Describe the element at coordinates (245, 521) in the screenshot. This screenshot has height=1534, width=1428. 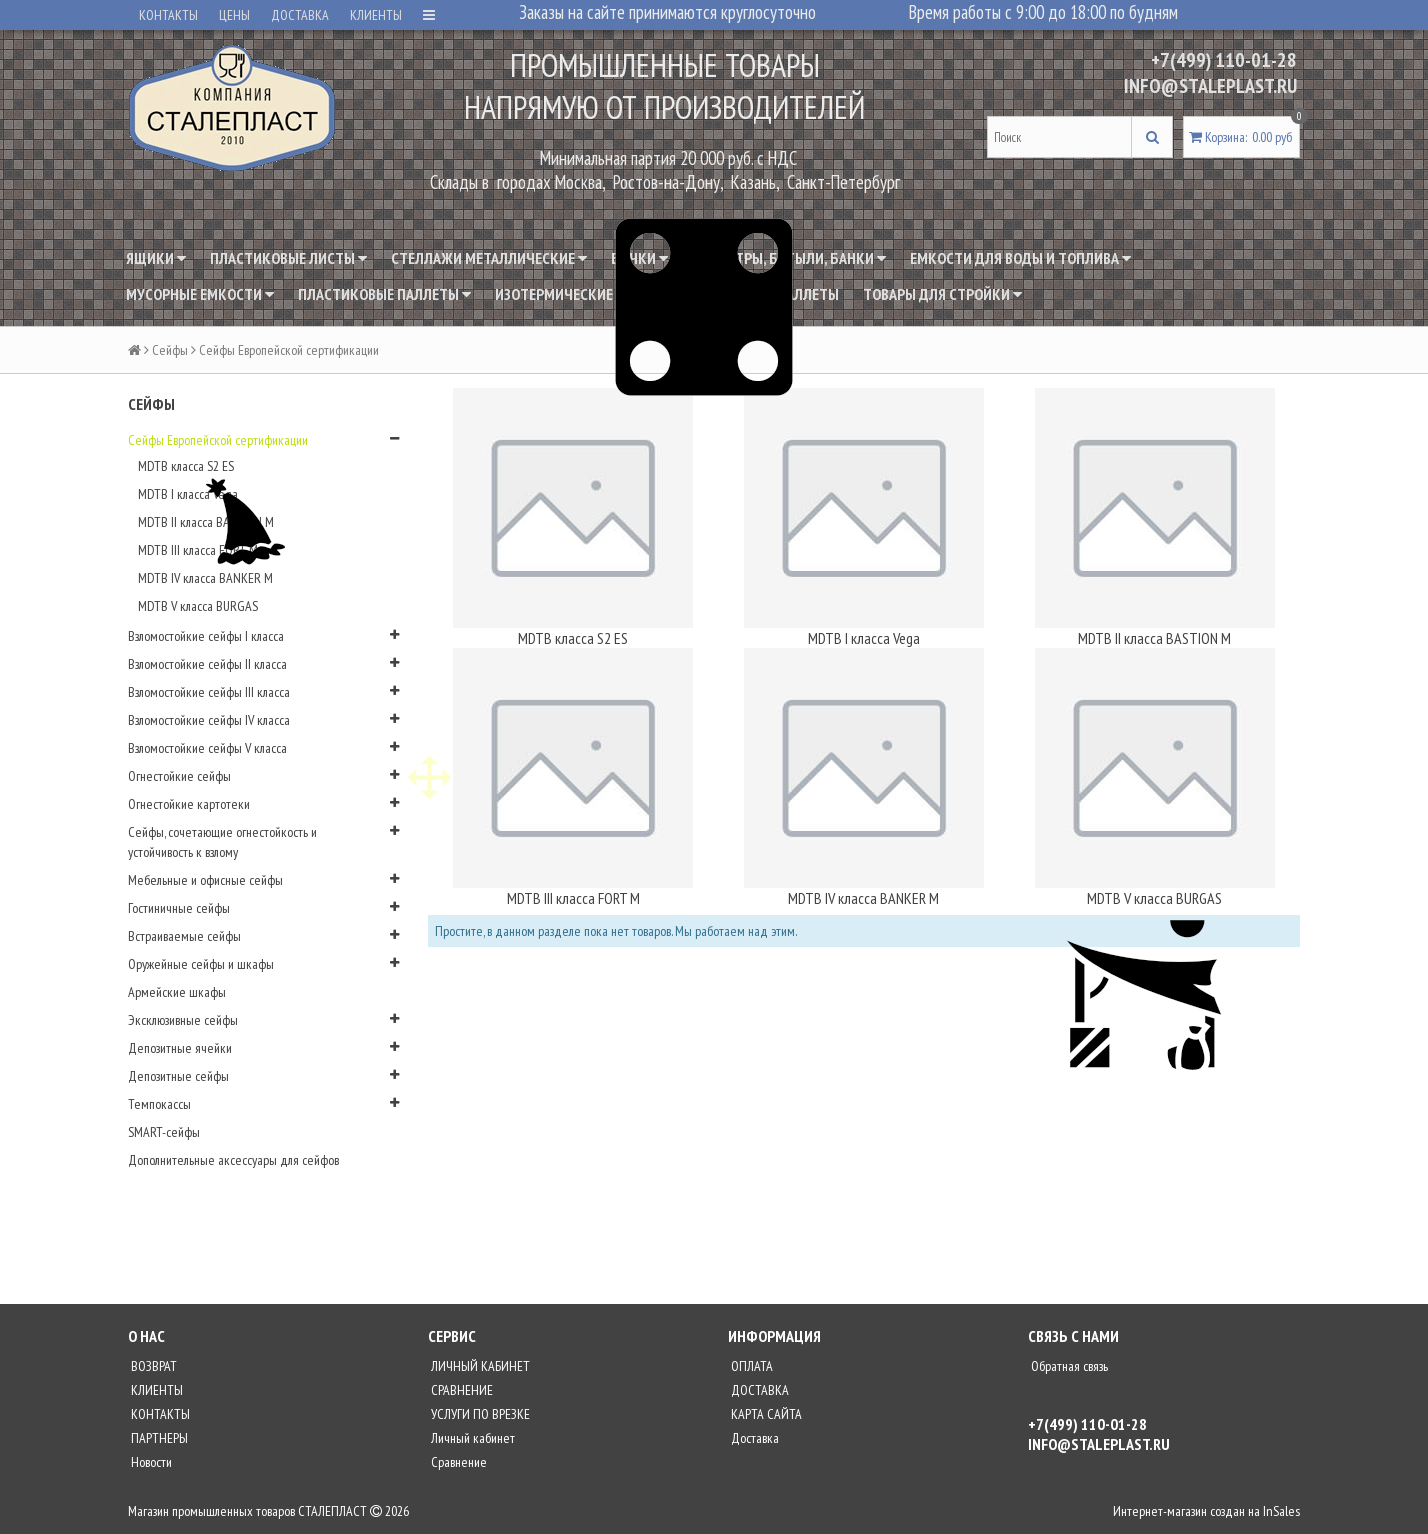
I see `holiday or christmas-themed content` at that location.